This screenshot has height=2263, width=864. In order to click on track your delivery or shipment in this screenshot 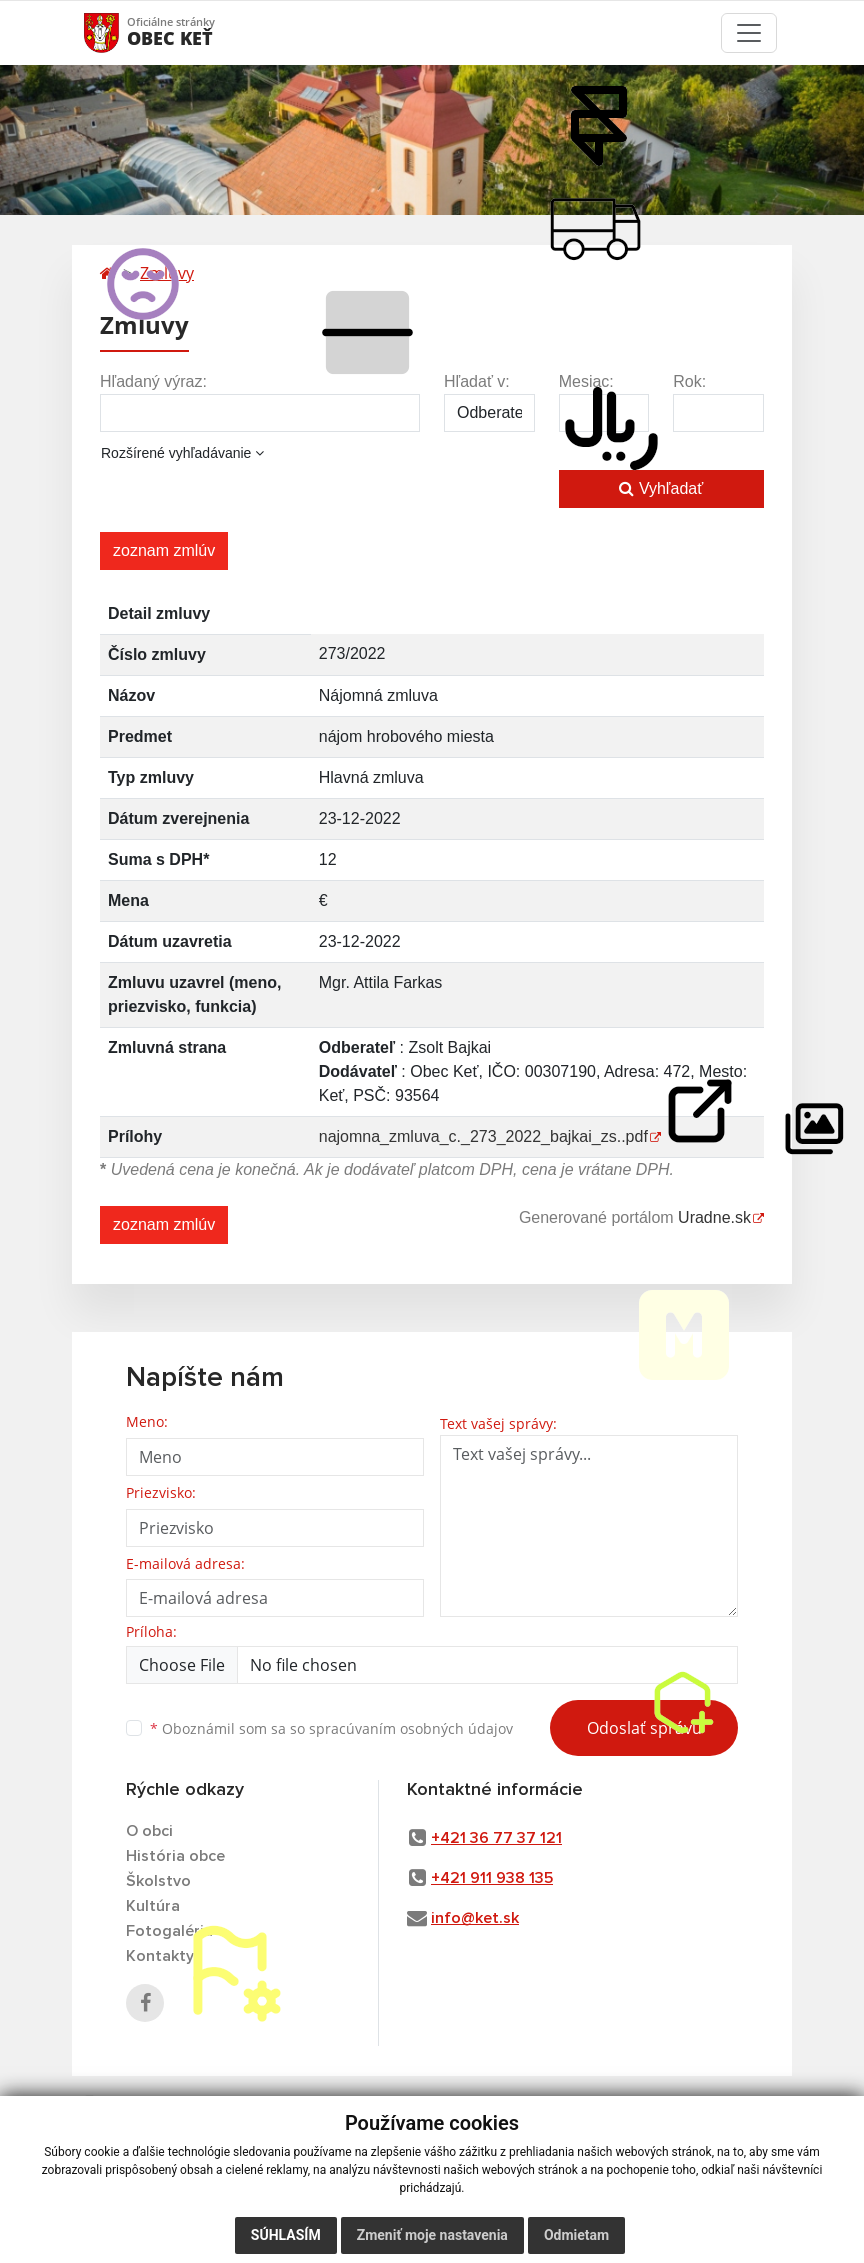, I will do `click(592, 224)`.